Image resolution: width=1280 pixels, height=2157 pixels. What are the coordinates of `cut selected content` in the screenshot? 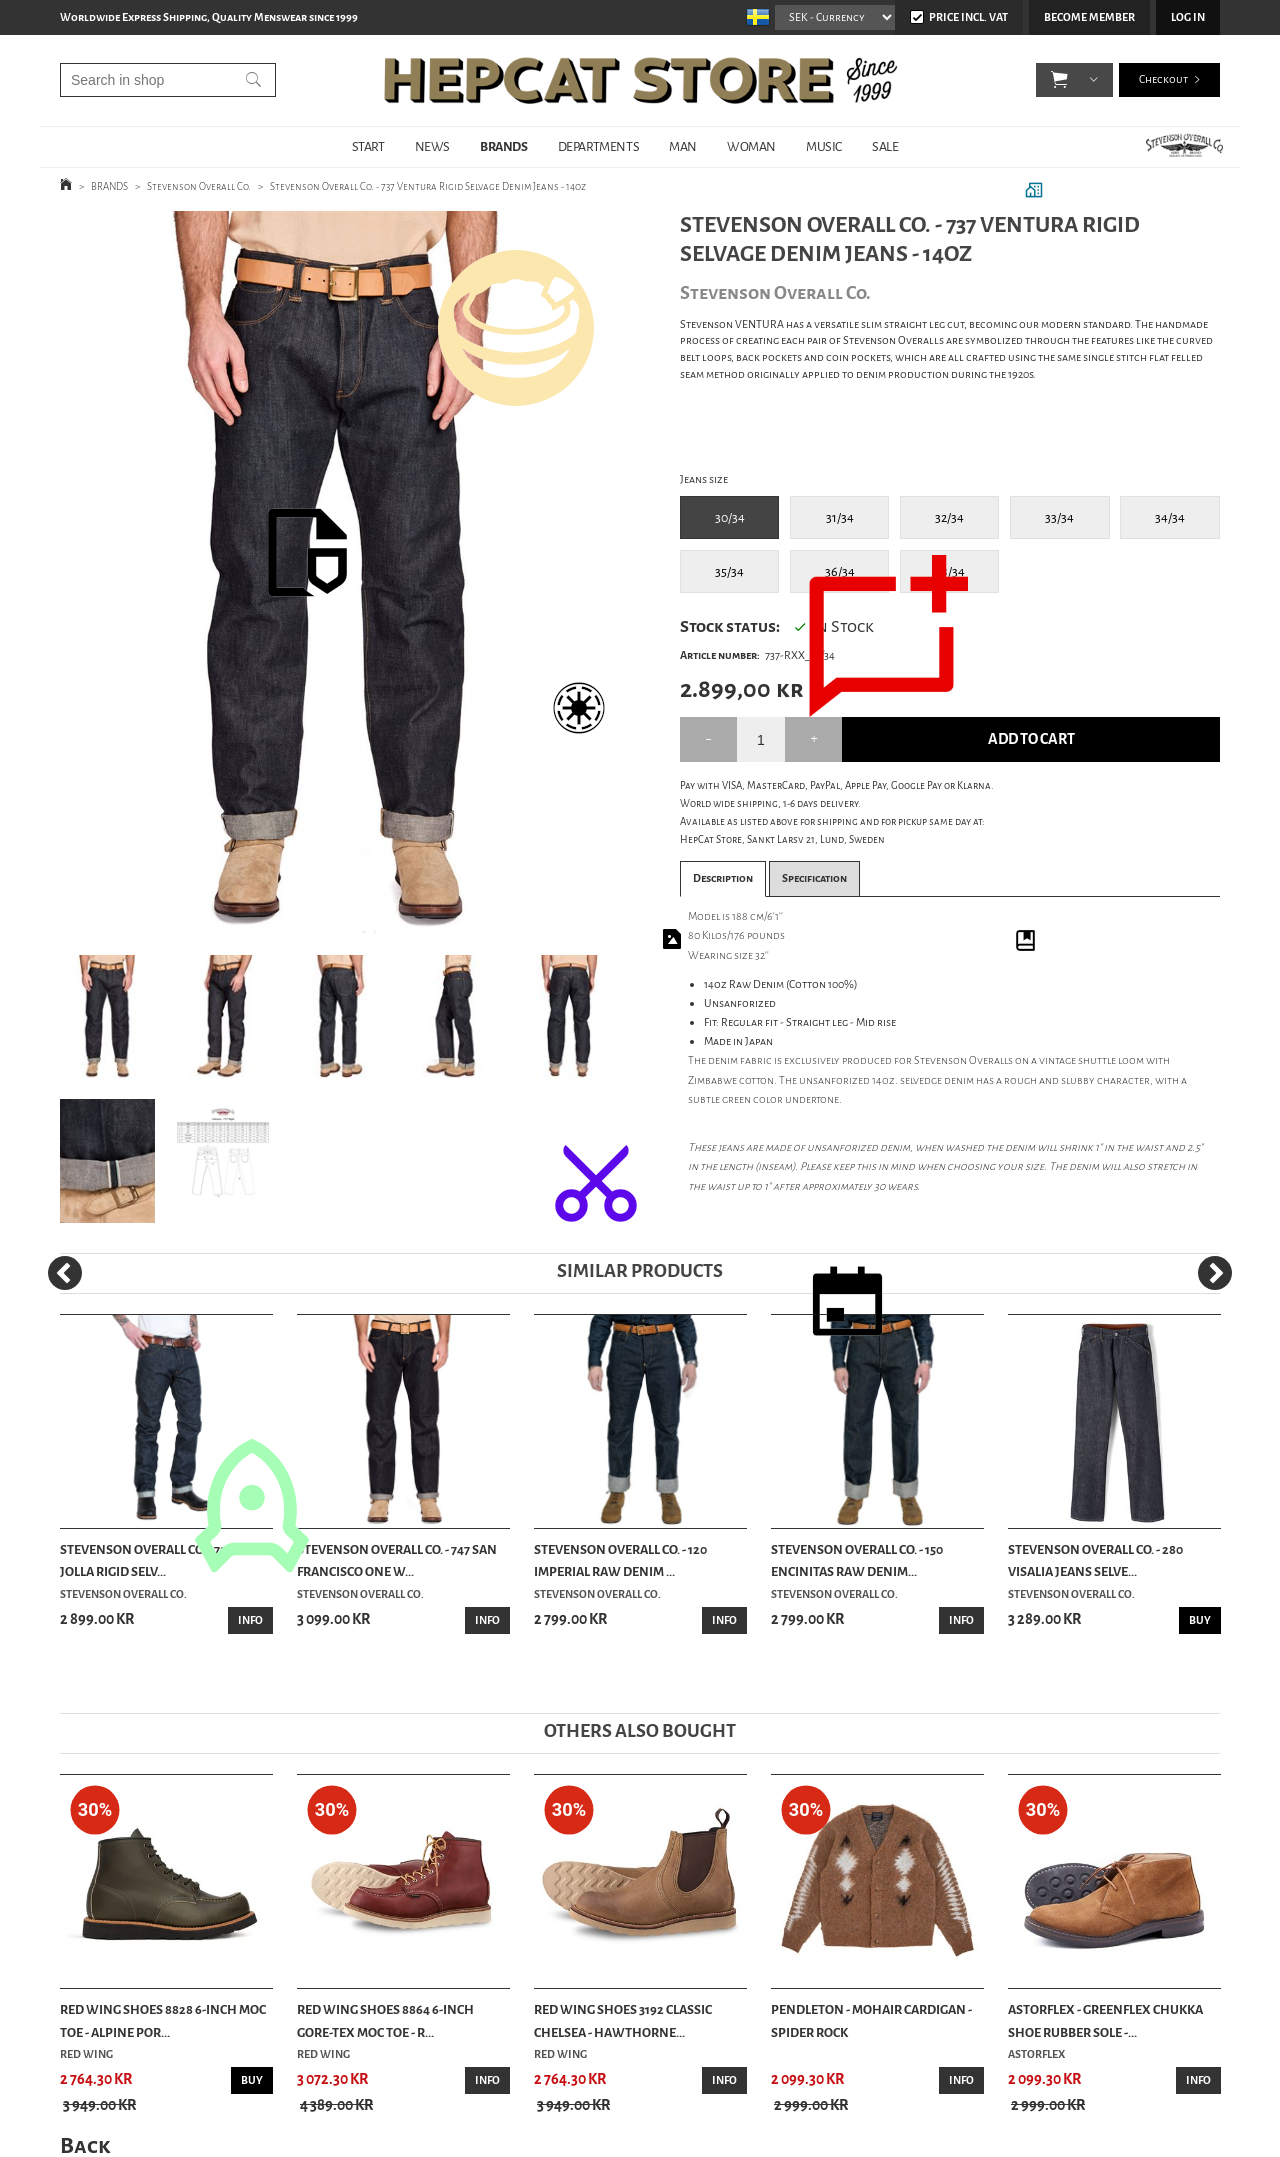 It's located at (596, 1181).